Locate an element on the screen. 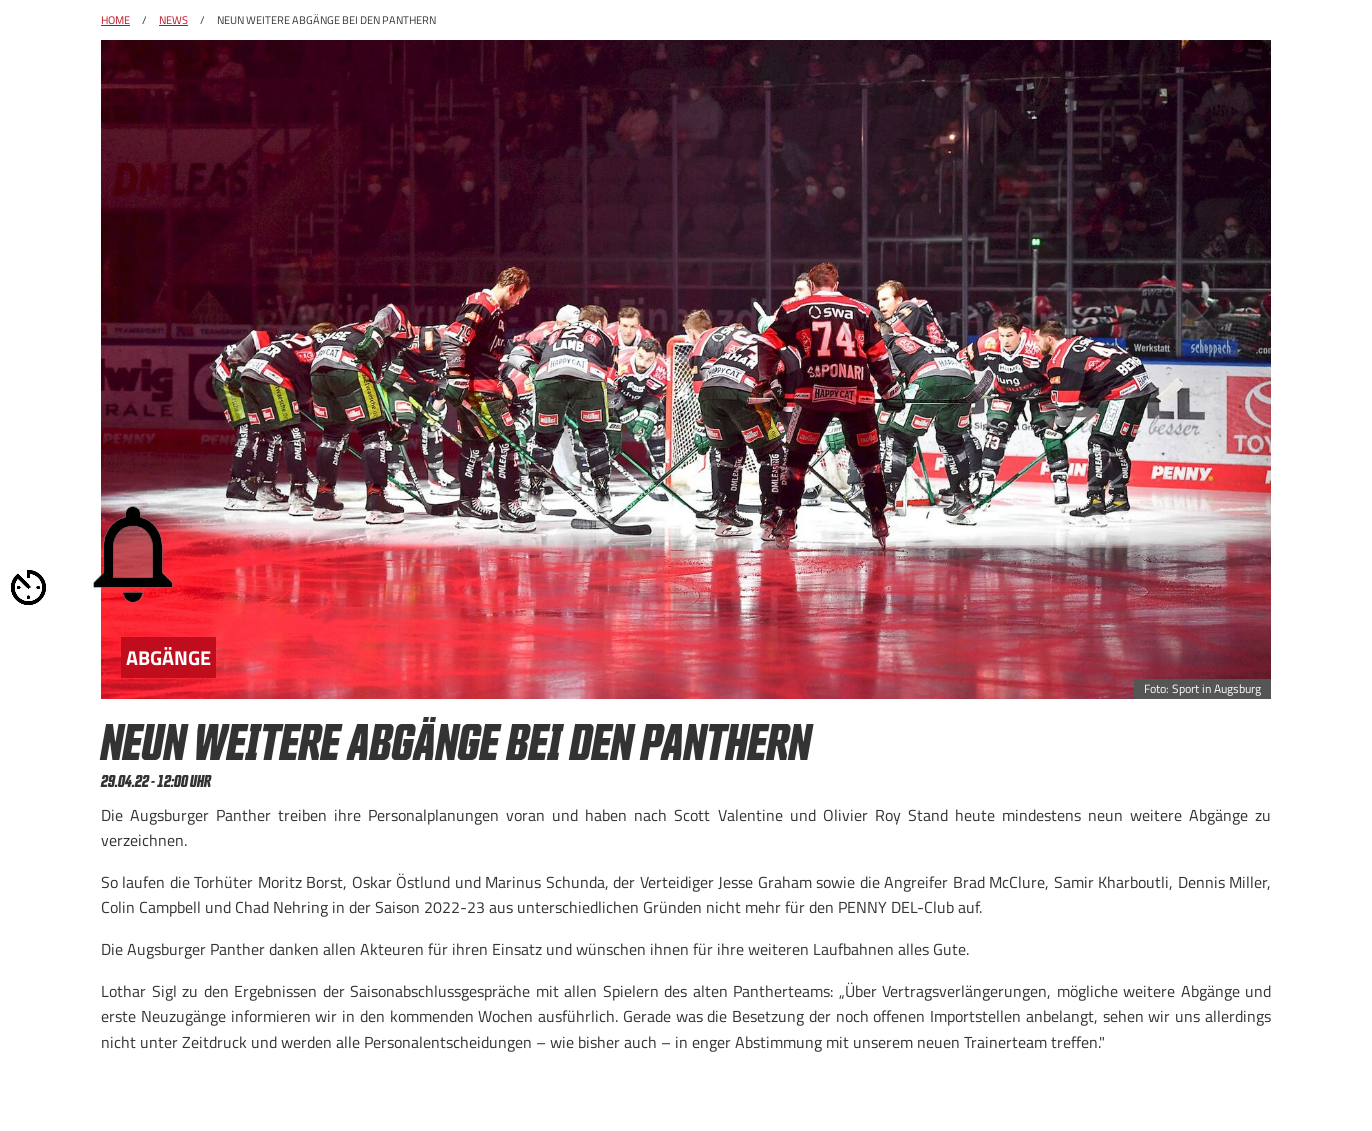 This screenshot has height=1131, width=1372. view notifications is located at coordinates (133, 553).